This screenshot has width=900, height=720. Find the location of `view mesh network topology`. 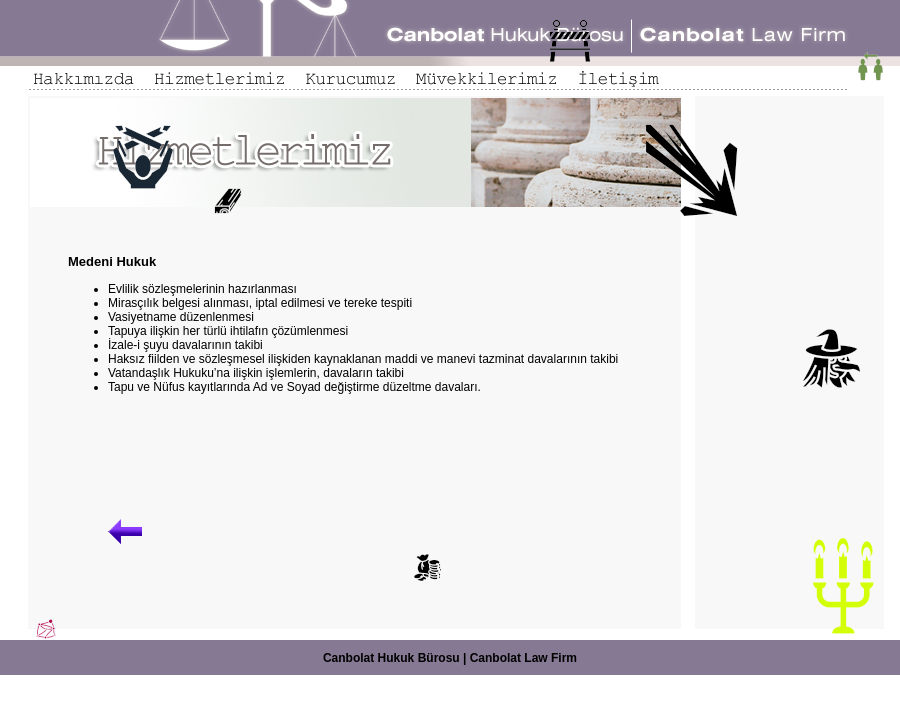

view mesh network topology is located at coordinates (46, 629).